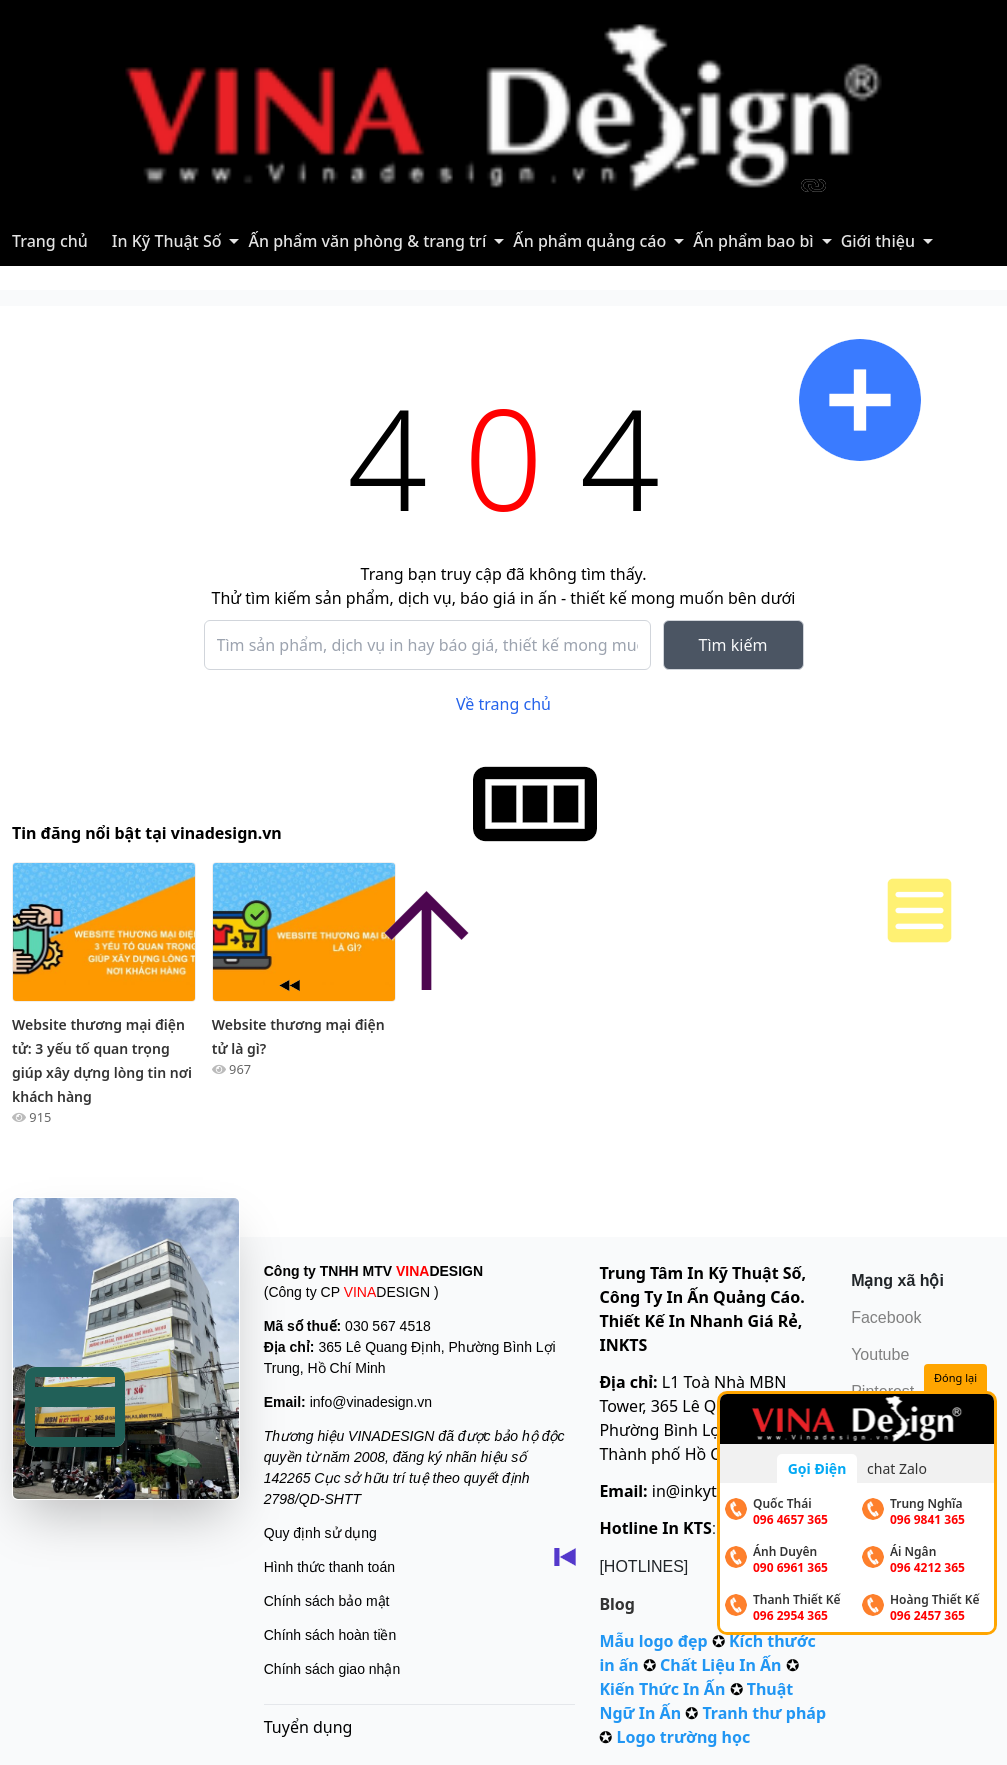 This screenshot has height=1765, width=1007. Describe the element at coordinates (860, 400) in the screenshot. I see `add a new item` at that location.